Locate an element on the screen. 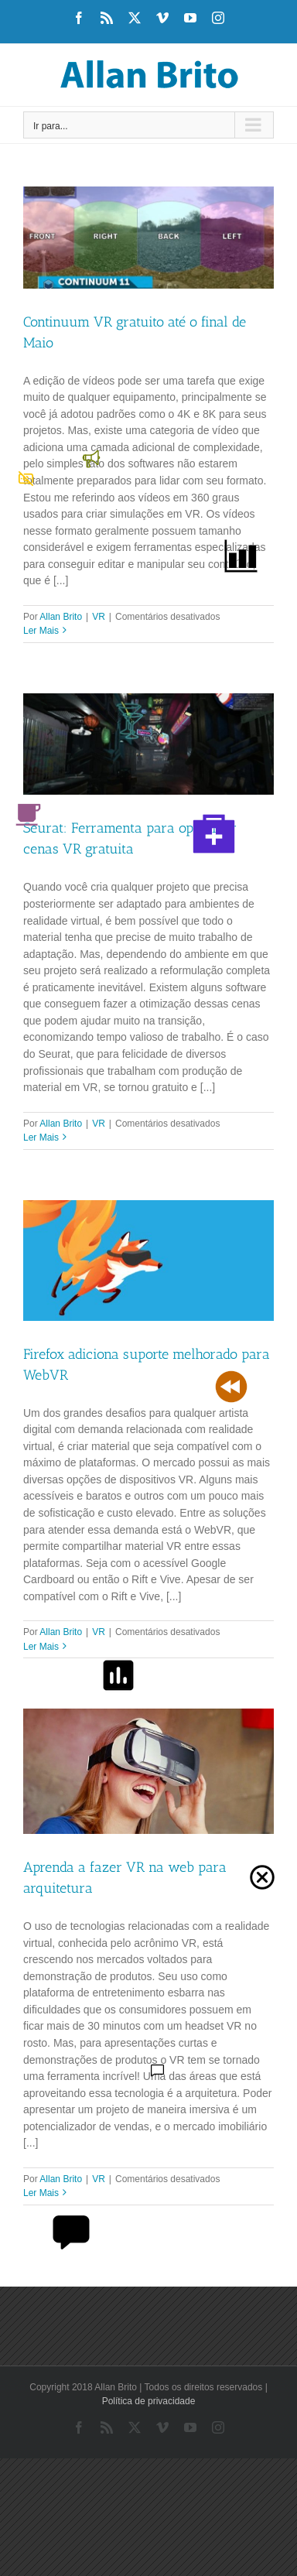 The image size is (297, 2576). access health or medical features is located at coordinates (213, 833).